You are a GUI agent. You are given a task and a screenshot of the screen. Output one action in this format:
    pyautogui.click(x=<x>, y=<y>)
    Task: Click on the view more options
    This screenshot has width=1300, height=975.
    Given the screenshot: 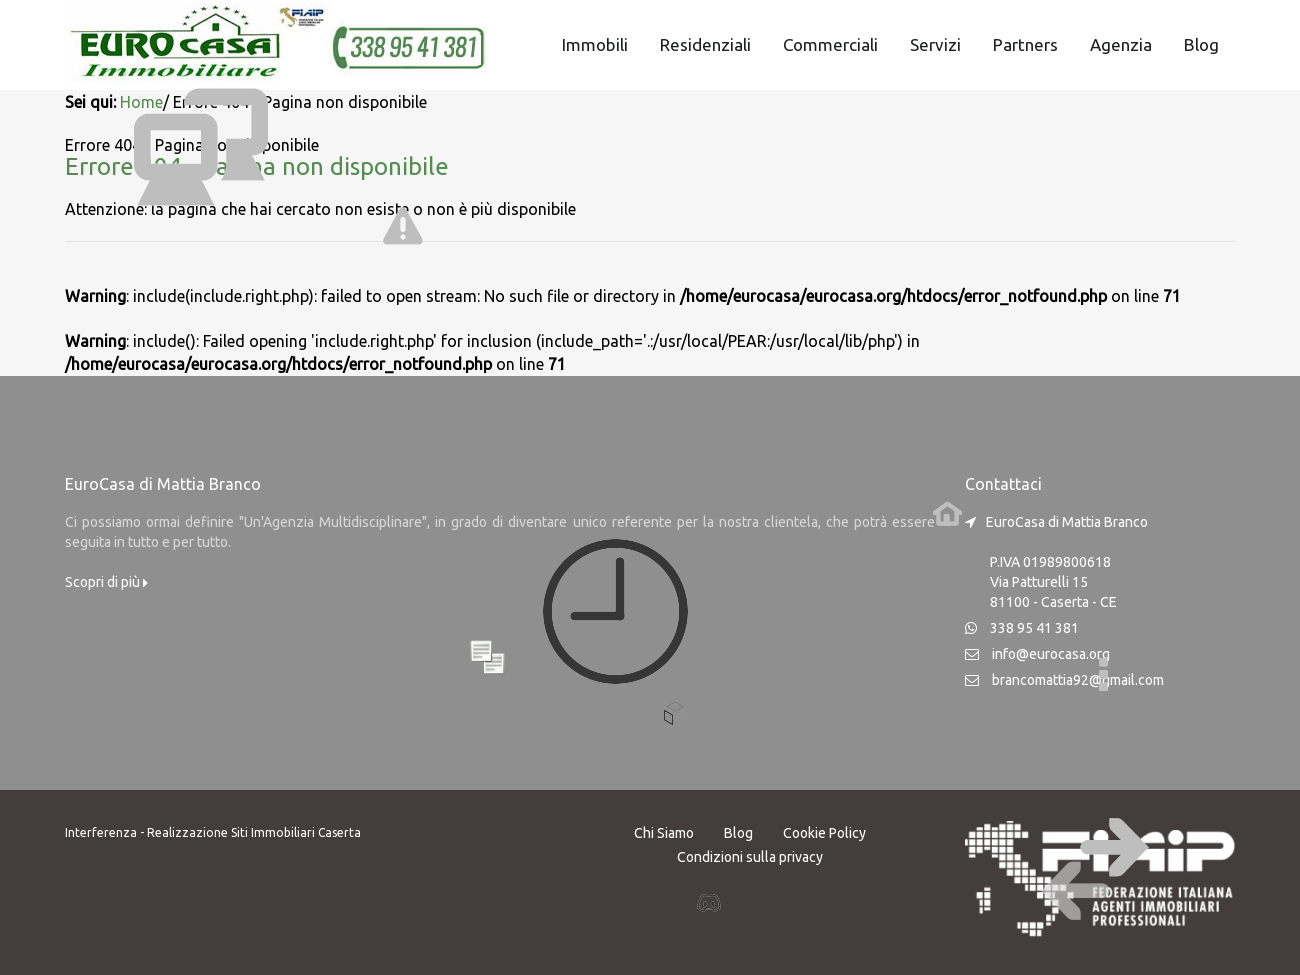 What is the action you would take?
    pyautogui.click(x=1103, y=674)
    